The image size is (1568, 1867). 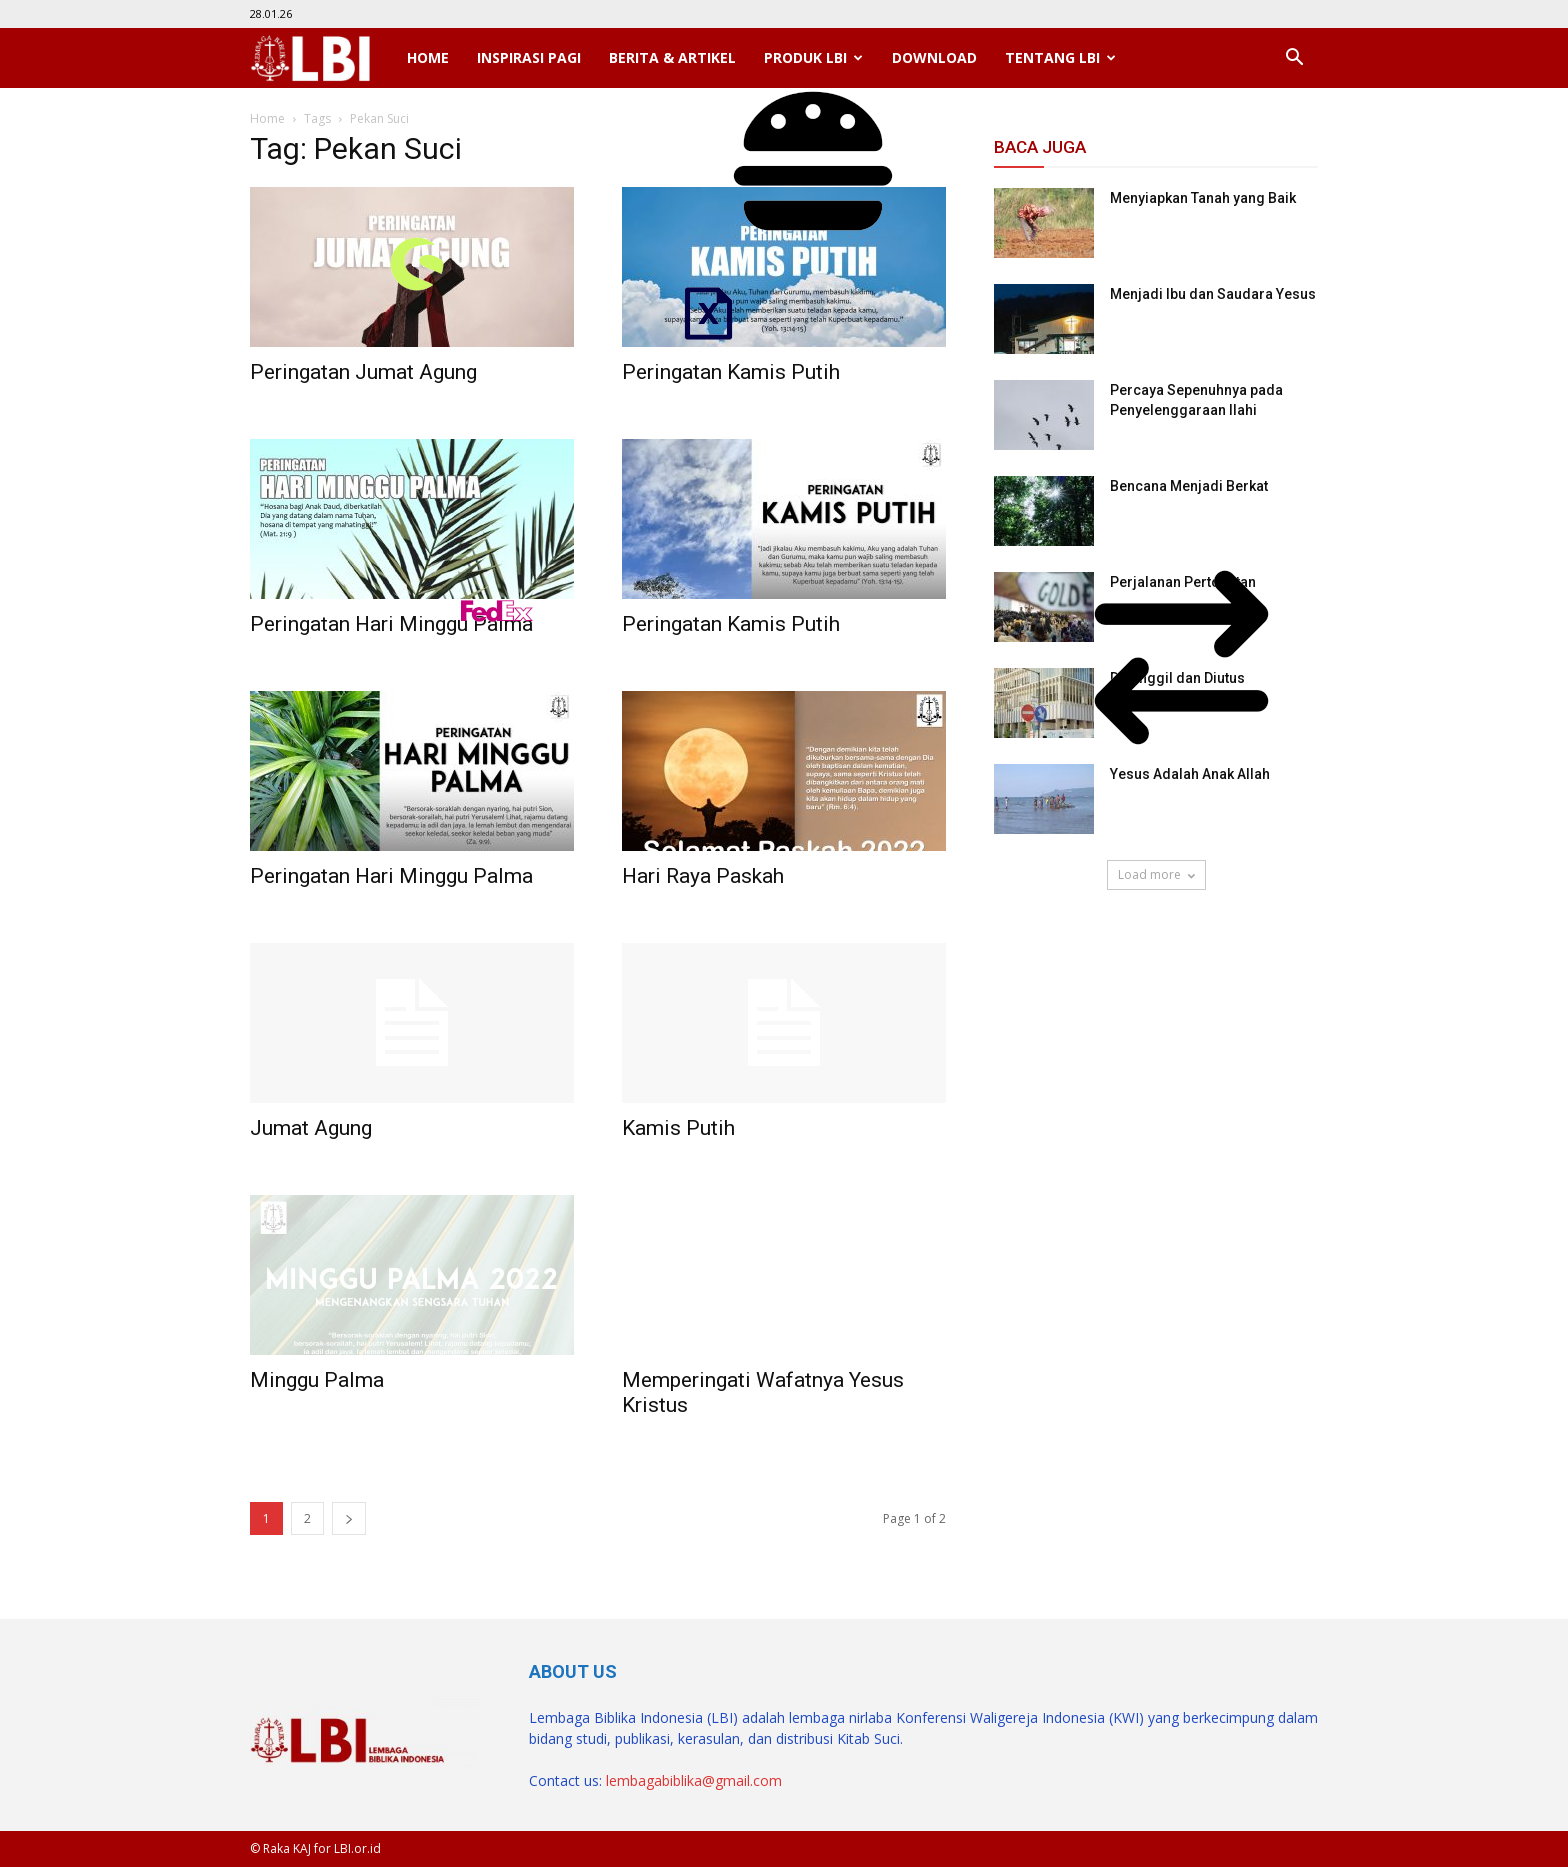 I want to click on open navigation menu, so click(x=813, y=161).